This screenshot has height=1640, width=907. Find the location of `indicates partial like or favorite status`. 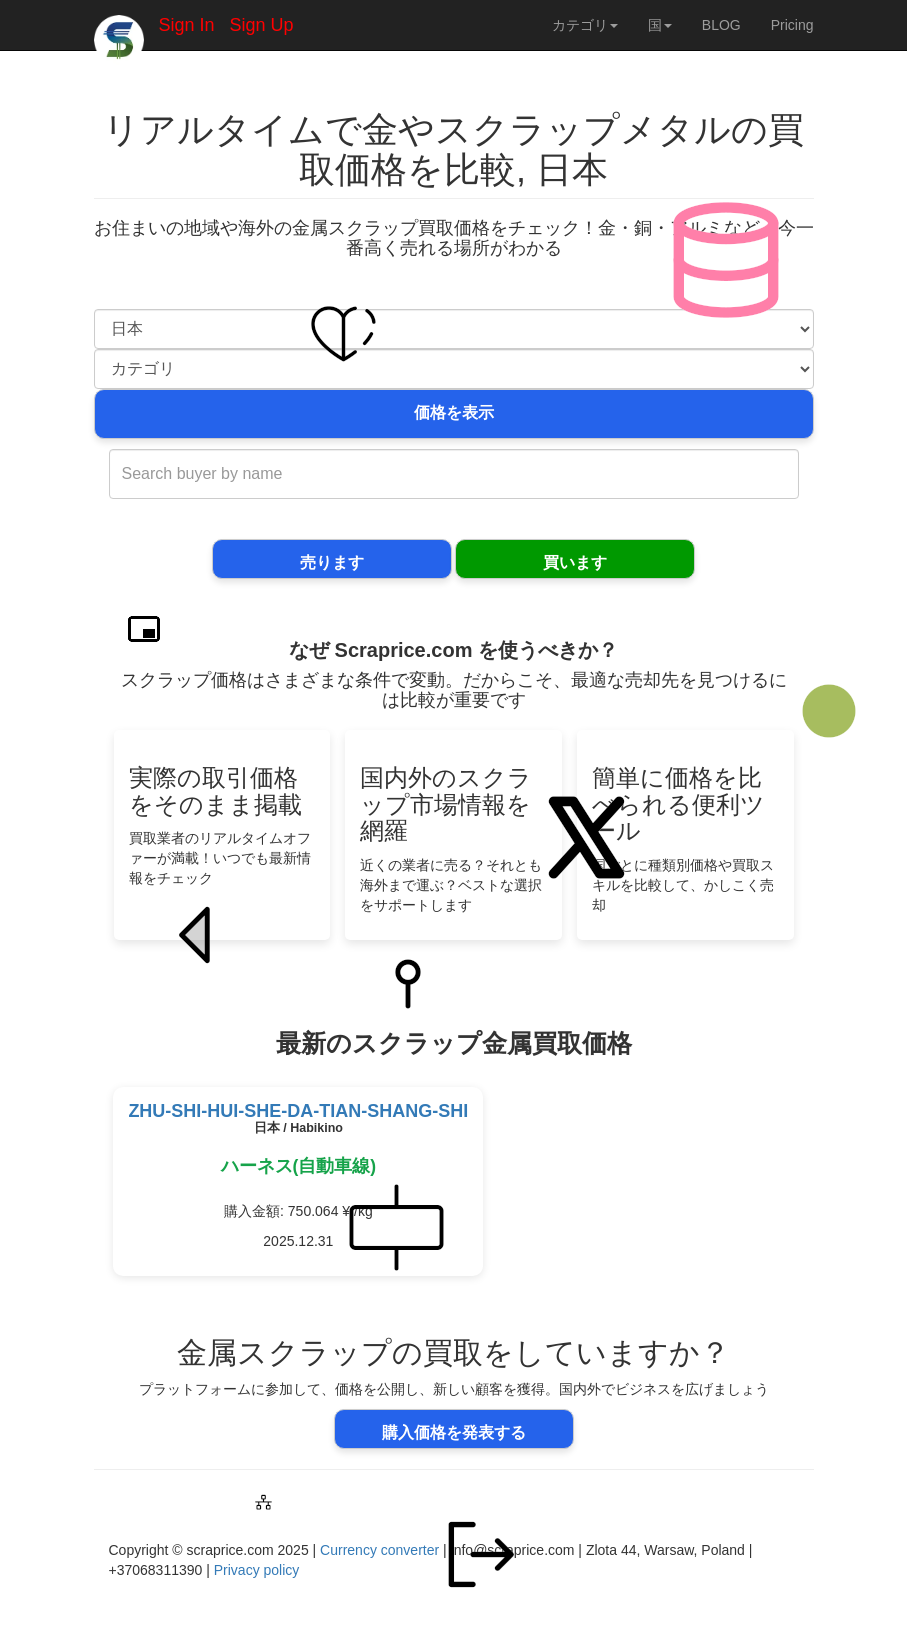

indicates partial like or favorite status is located at coordinates (343, 331).